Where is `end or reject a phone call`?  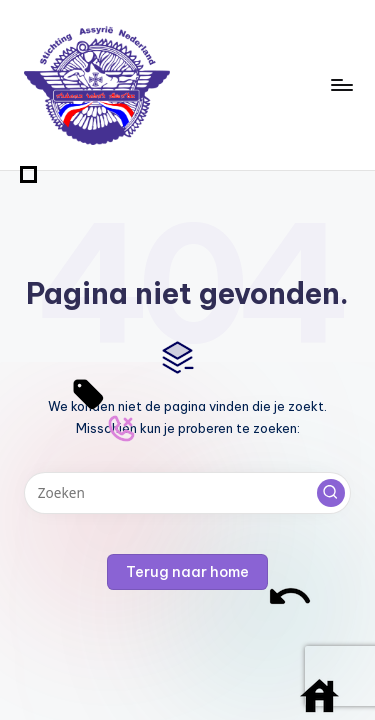 end or reject a phone call is located at coordinates (122, 428).